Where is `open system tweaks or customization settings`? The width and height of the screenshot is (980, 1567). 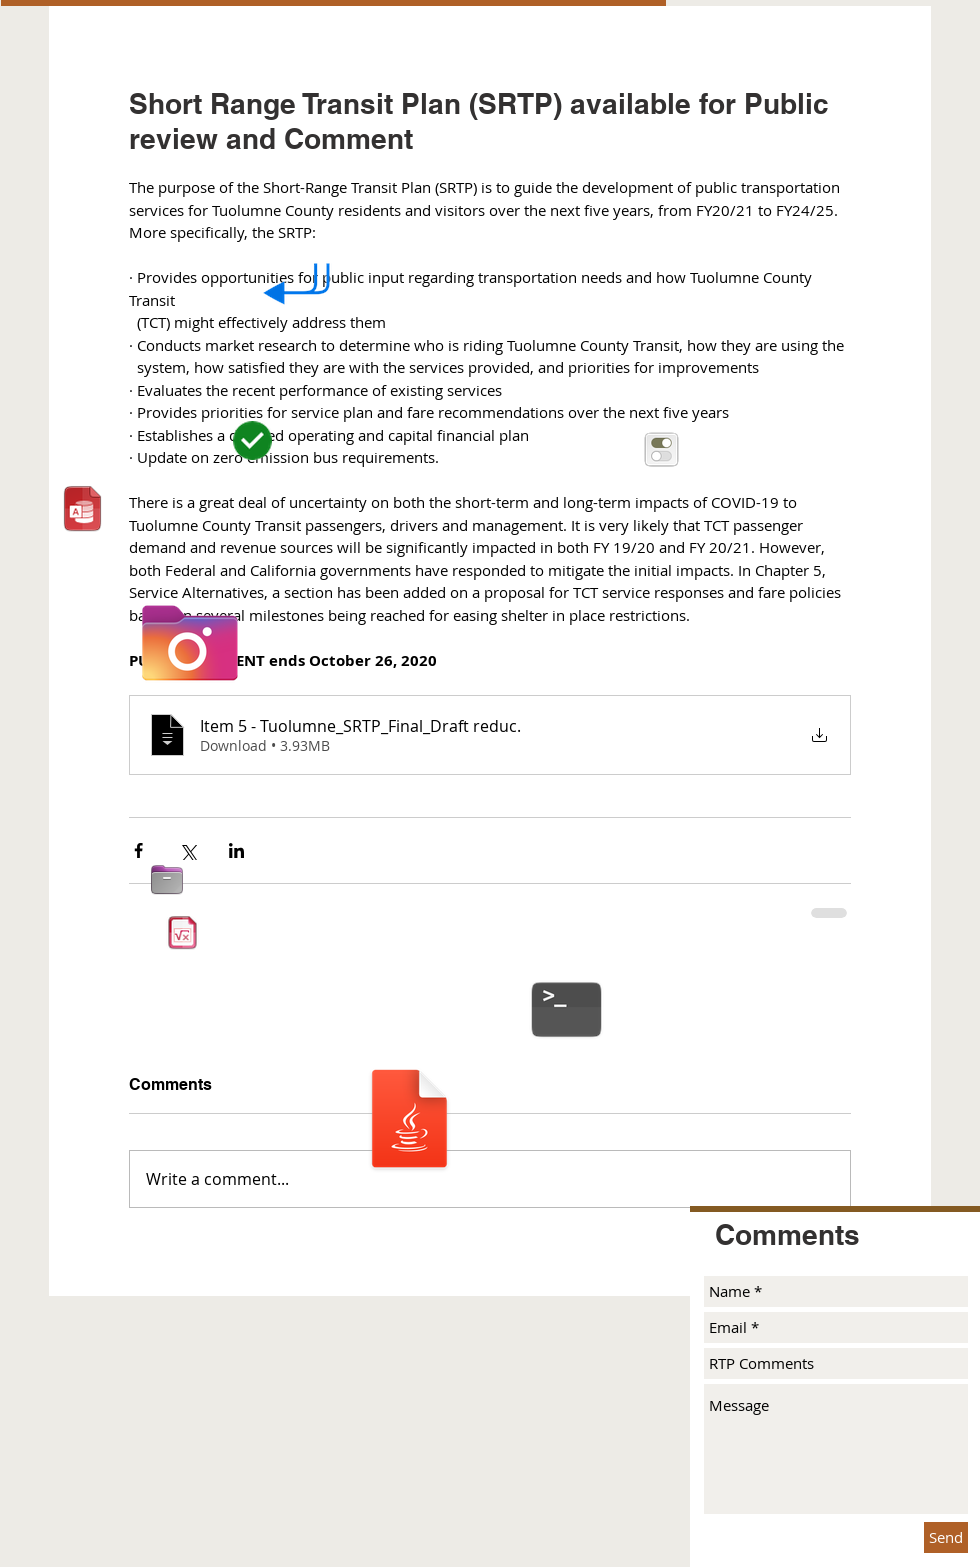 open system tweaks or customization settings is located at coordinates (661, 449).